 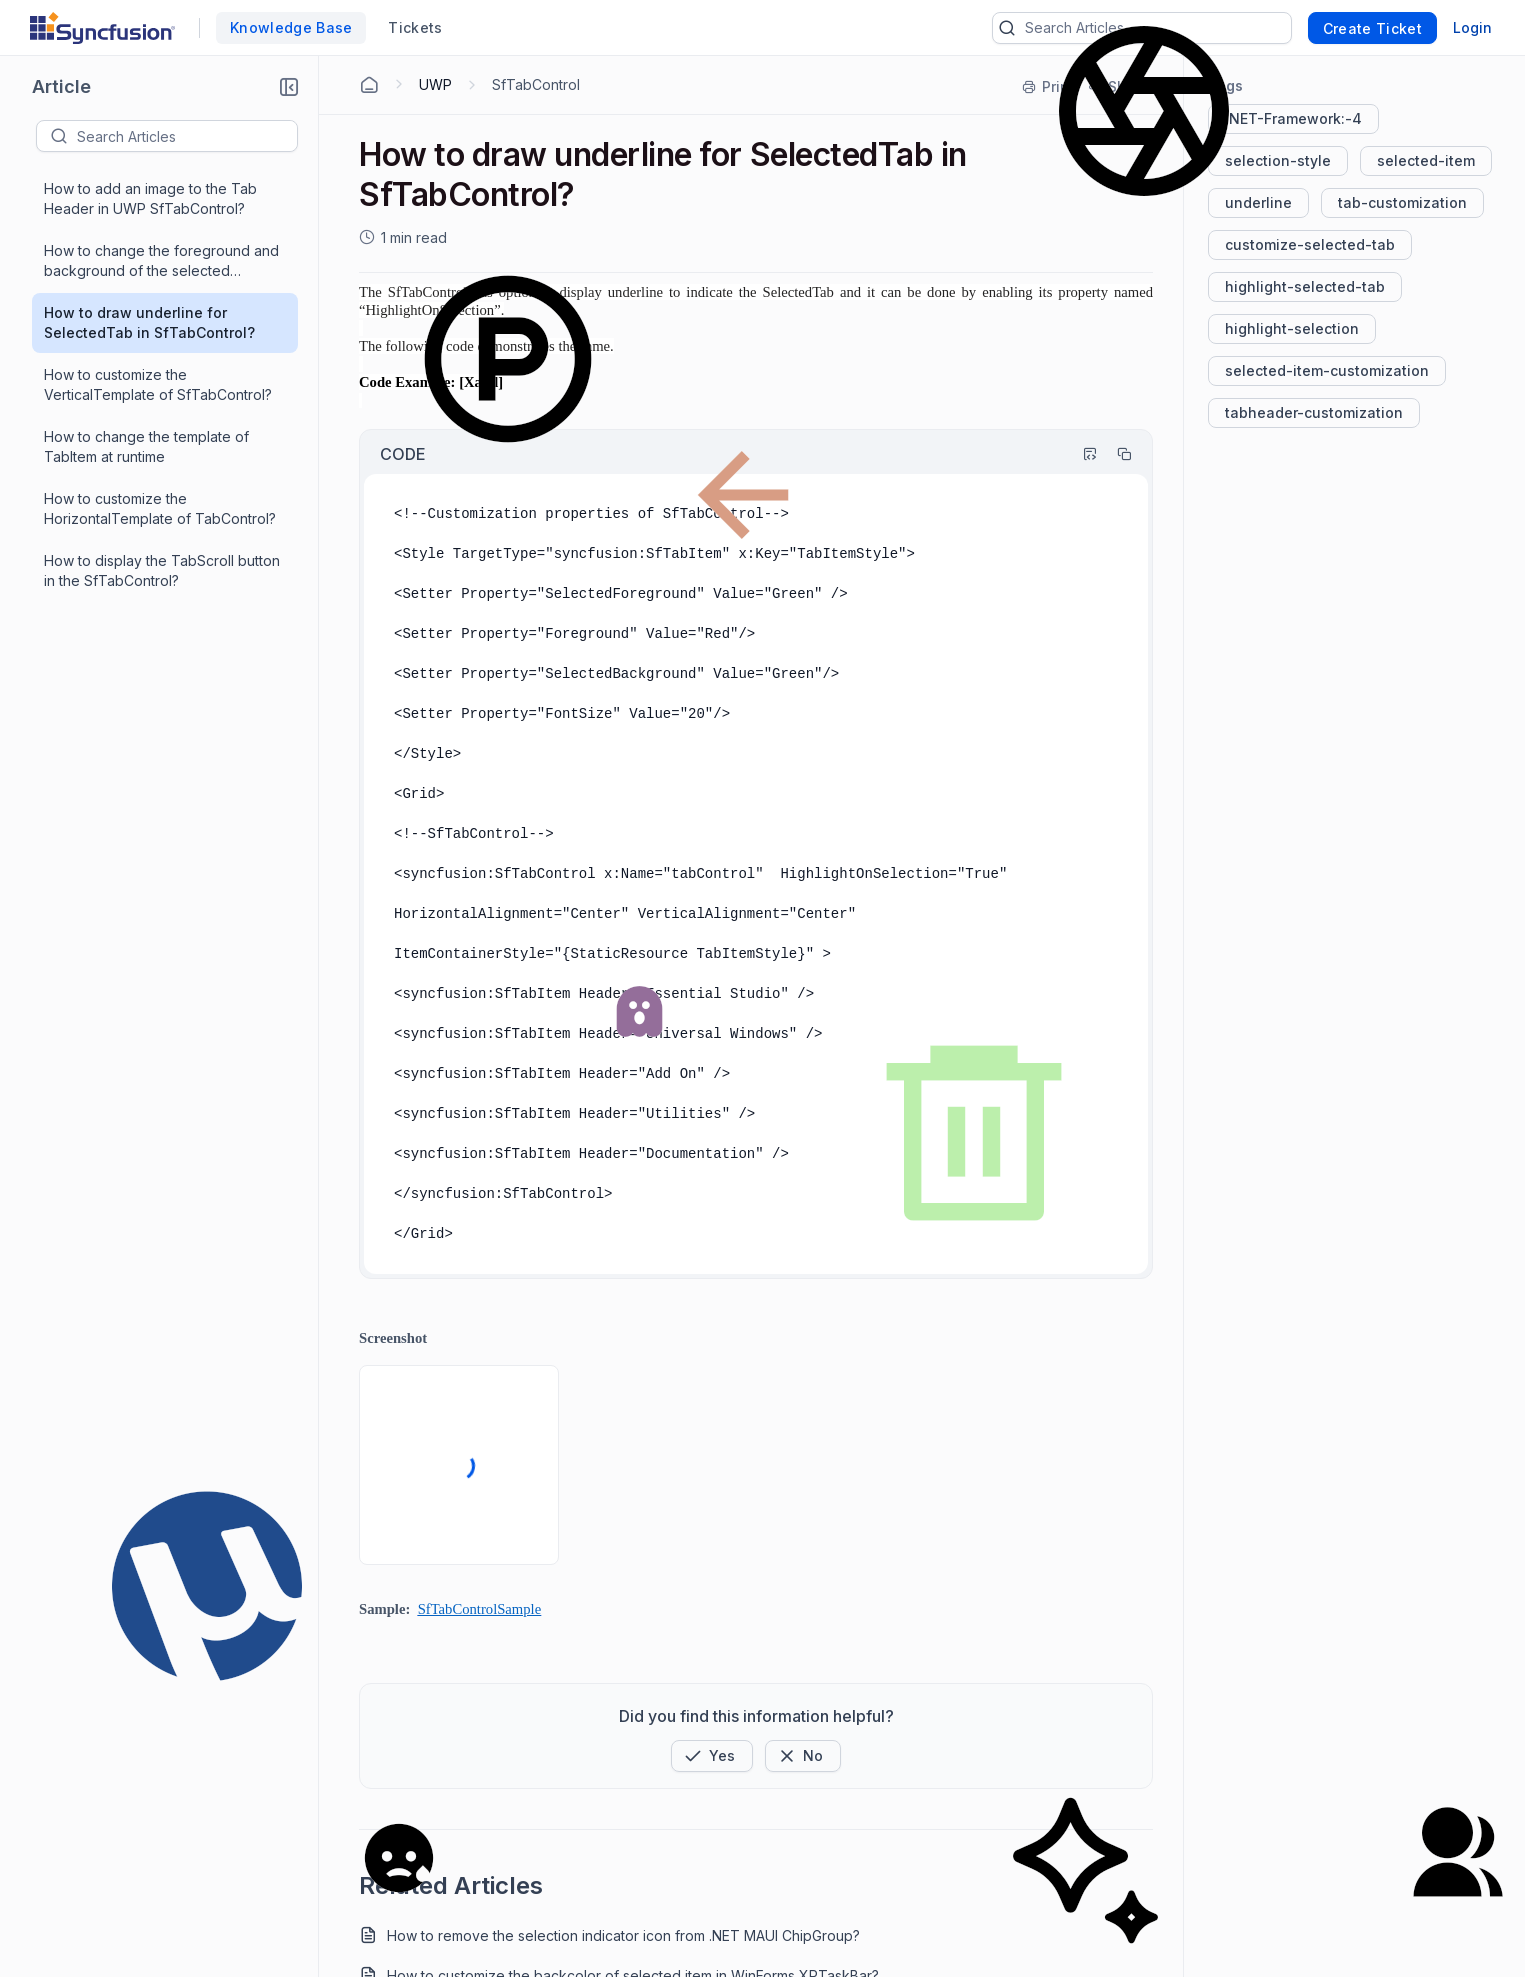 I want to click on ghost mode or incognito status indicator, so click(x=639, y=1011).